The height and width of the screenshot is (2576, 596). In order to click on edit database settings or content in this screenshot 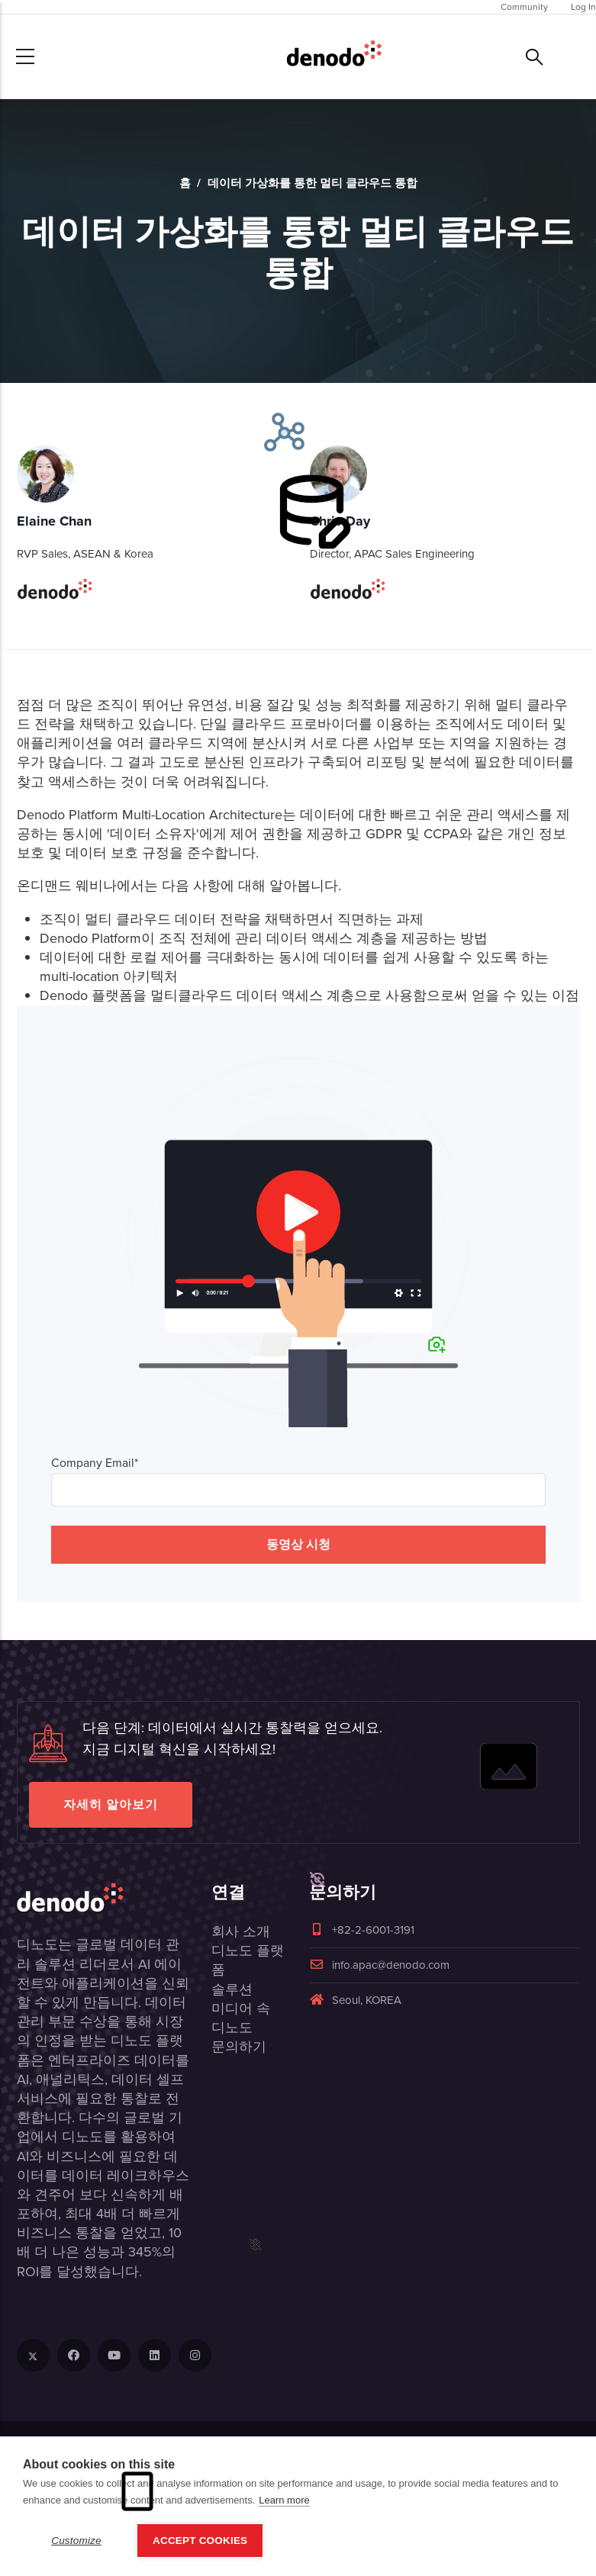, I will do `click(311, 510)`.